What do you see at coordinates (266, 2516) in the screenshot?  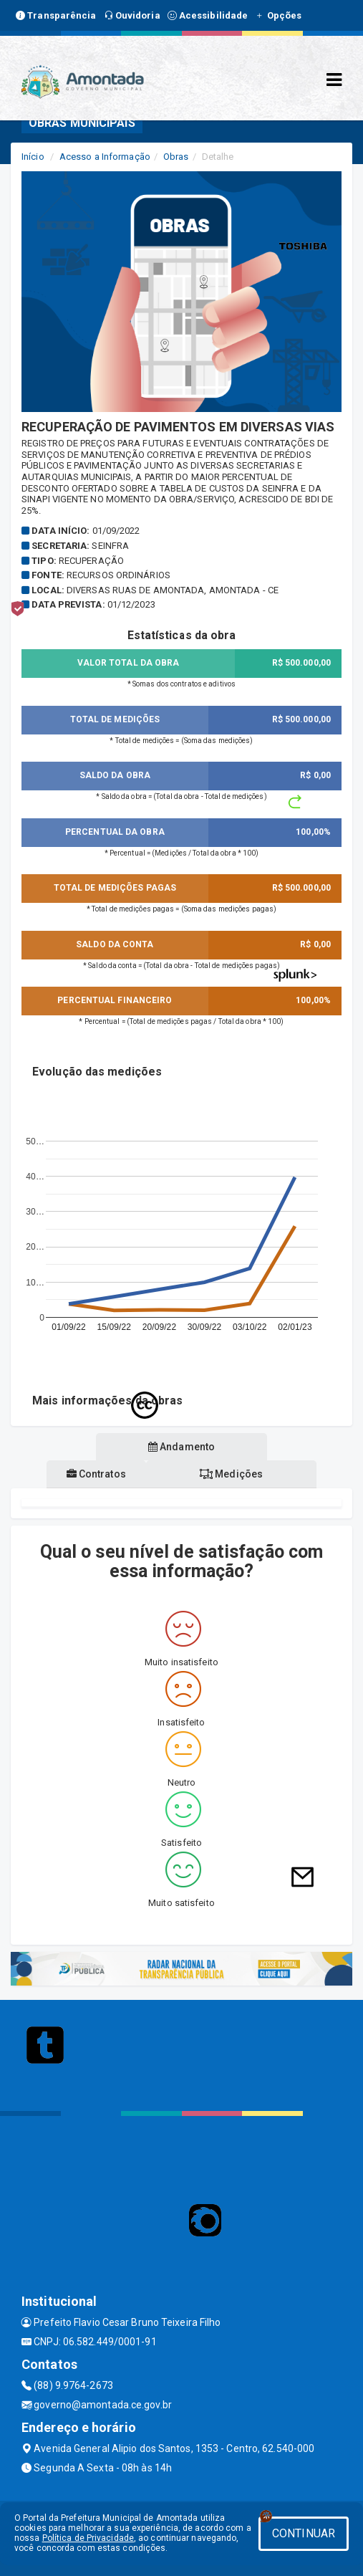 I see `visit the CodeNewbie community website` at bounding box center [266, 2516].